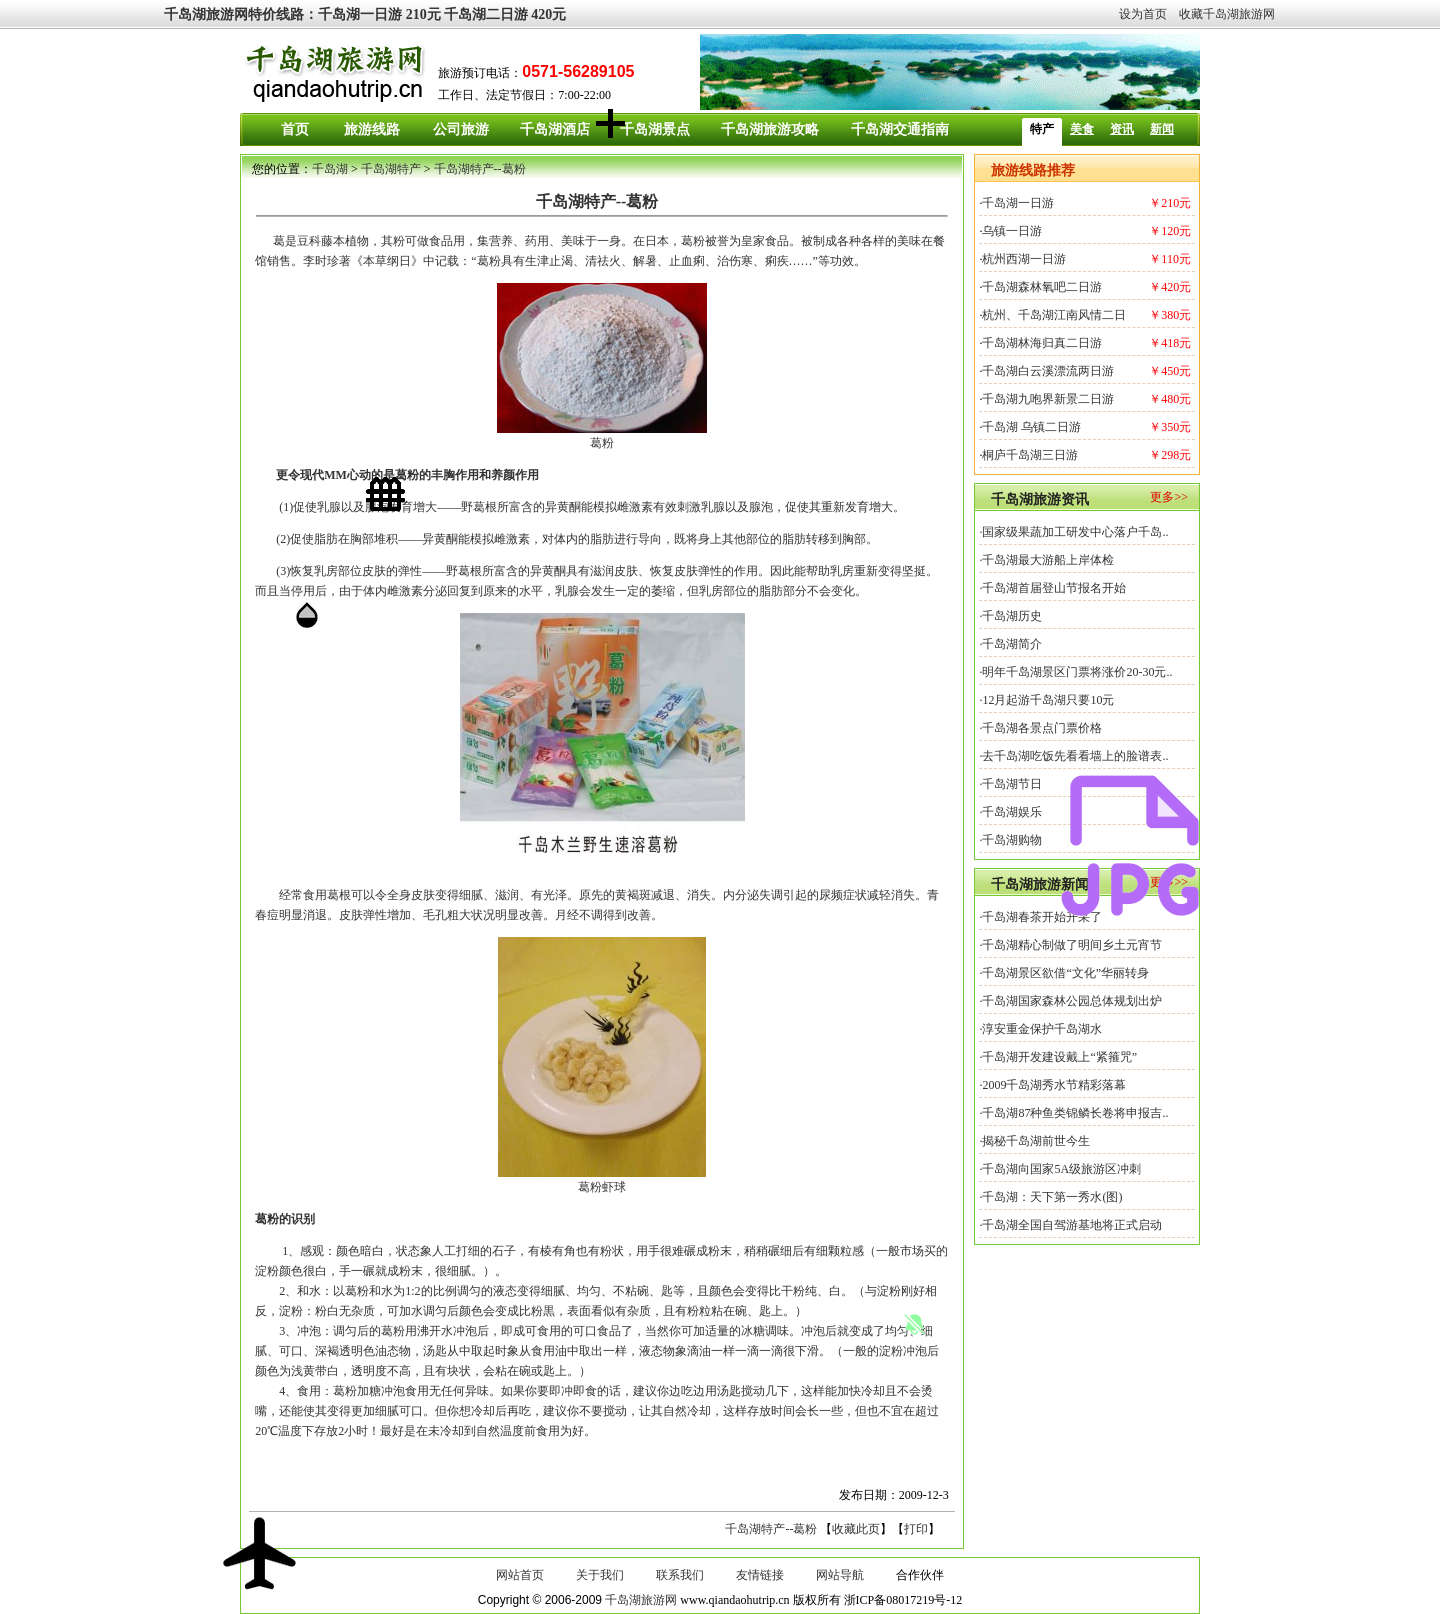 The width and height of the screenshot is (1440, 1614). Describe the element at coordinates (385, 493) in the screenshot. I see `access yard or outdoor settings` at that location.